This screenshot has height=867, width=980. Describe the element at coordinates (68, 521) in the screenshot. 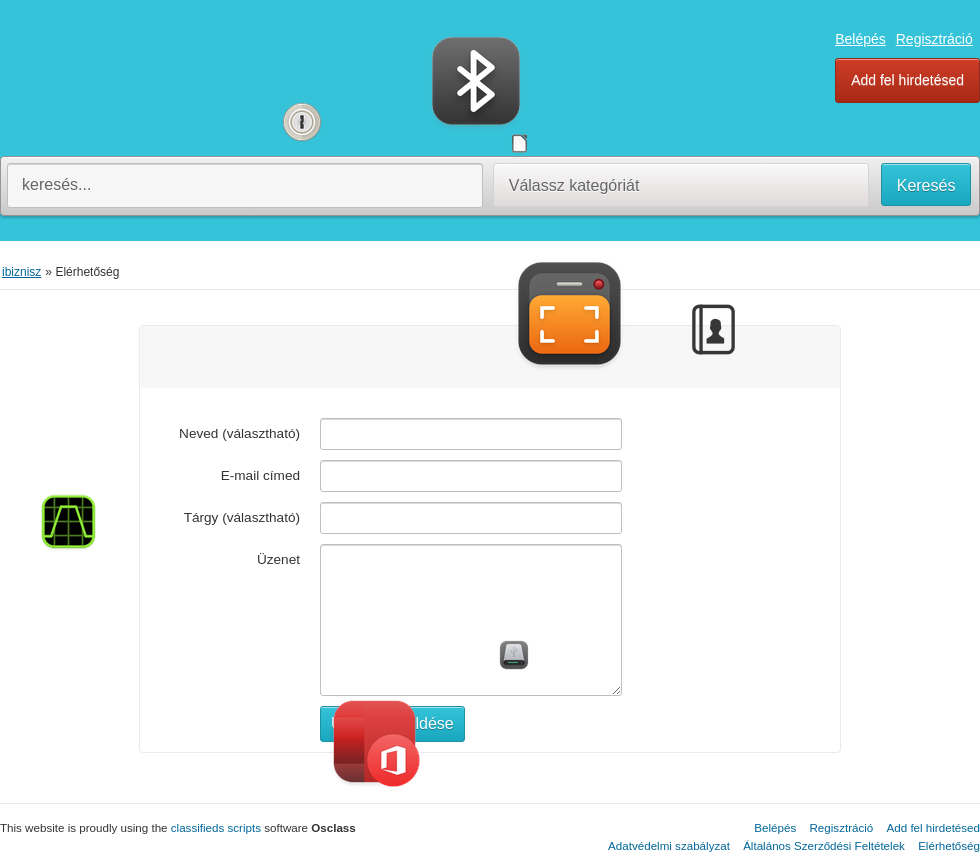

I see `open gtkwave waveform viewer application` at that location.